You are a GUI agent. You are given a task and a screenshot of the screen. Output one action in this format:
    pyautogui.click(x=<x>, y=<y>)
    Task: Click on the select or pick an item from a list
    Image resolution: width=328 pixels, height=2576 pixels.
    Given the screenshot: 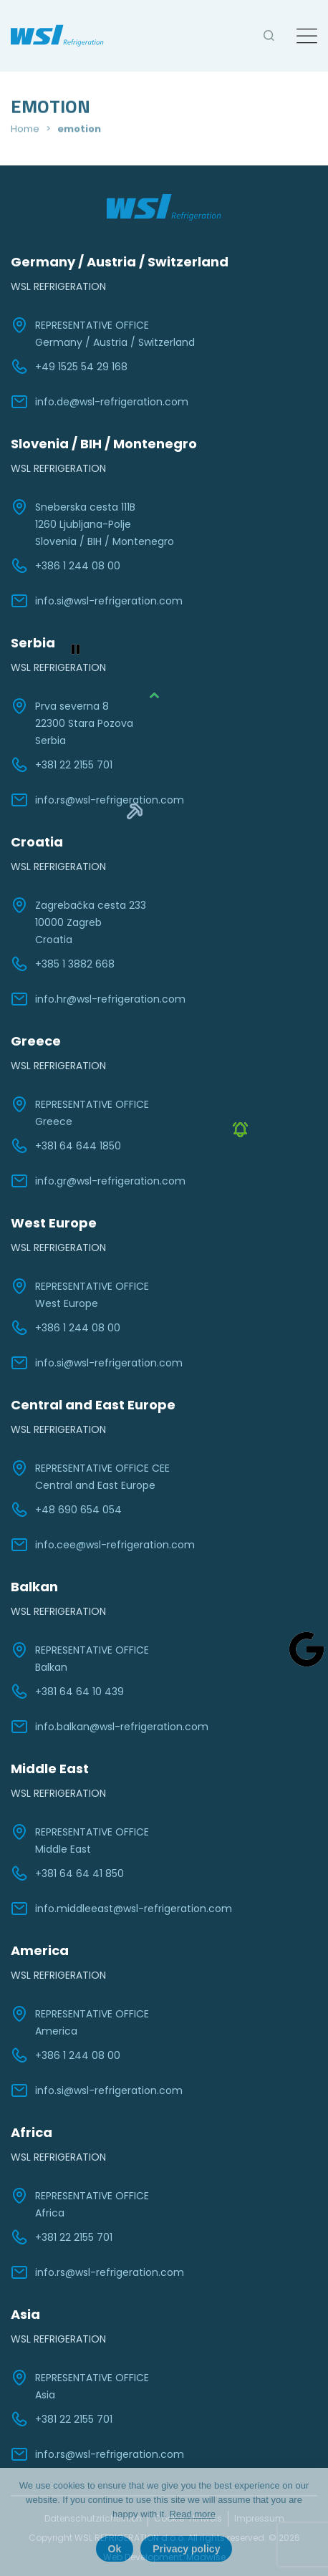 What is the action you would take?
    pyautogui.click(x=135, y=811)
    